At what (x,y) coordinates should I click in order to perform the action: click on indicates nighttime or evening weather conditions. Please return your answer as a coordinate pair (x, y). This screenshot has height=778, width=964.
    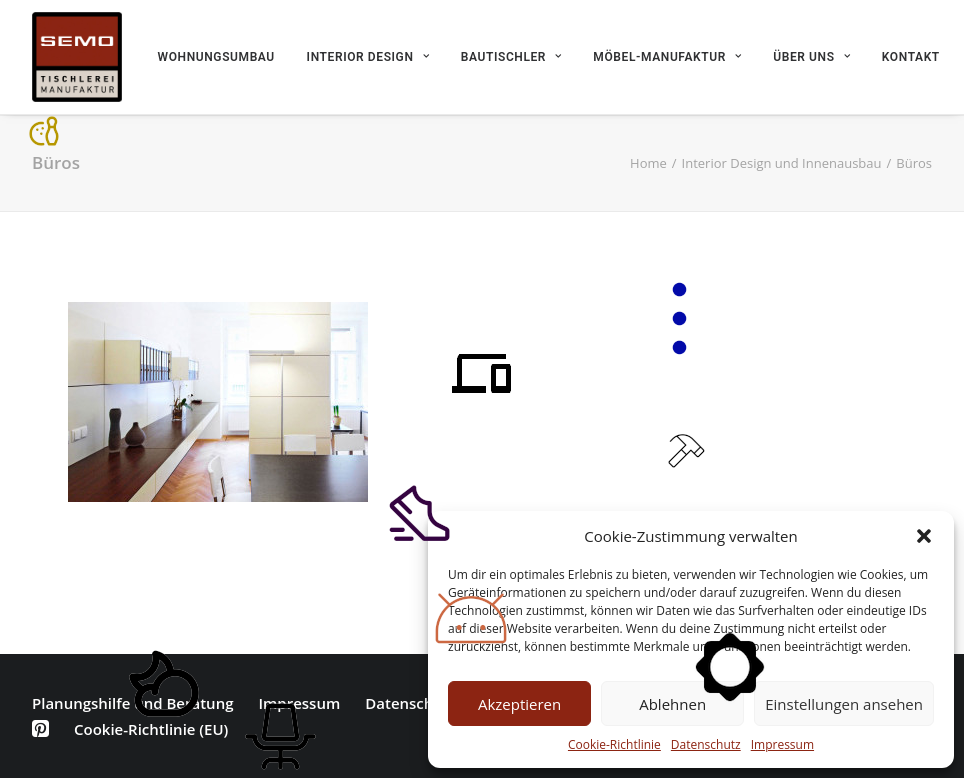
    Looking at the image, I should click on (162, 687).